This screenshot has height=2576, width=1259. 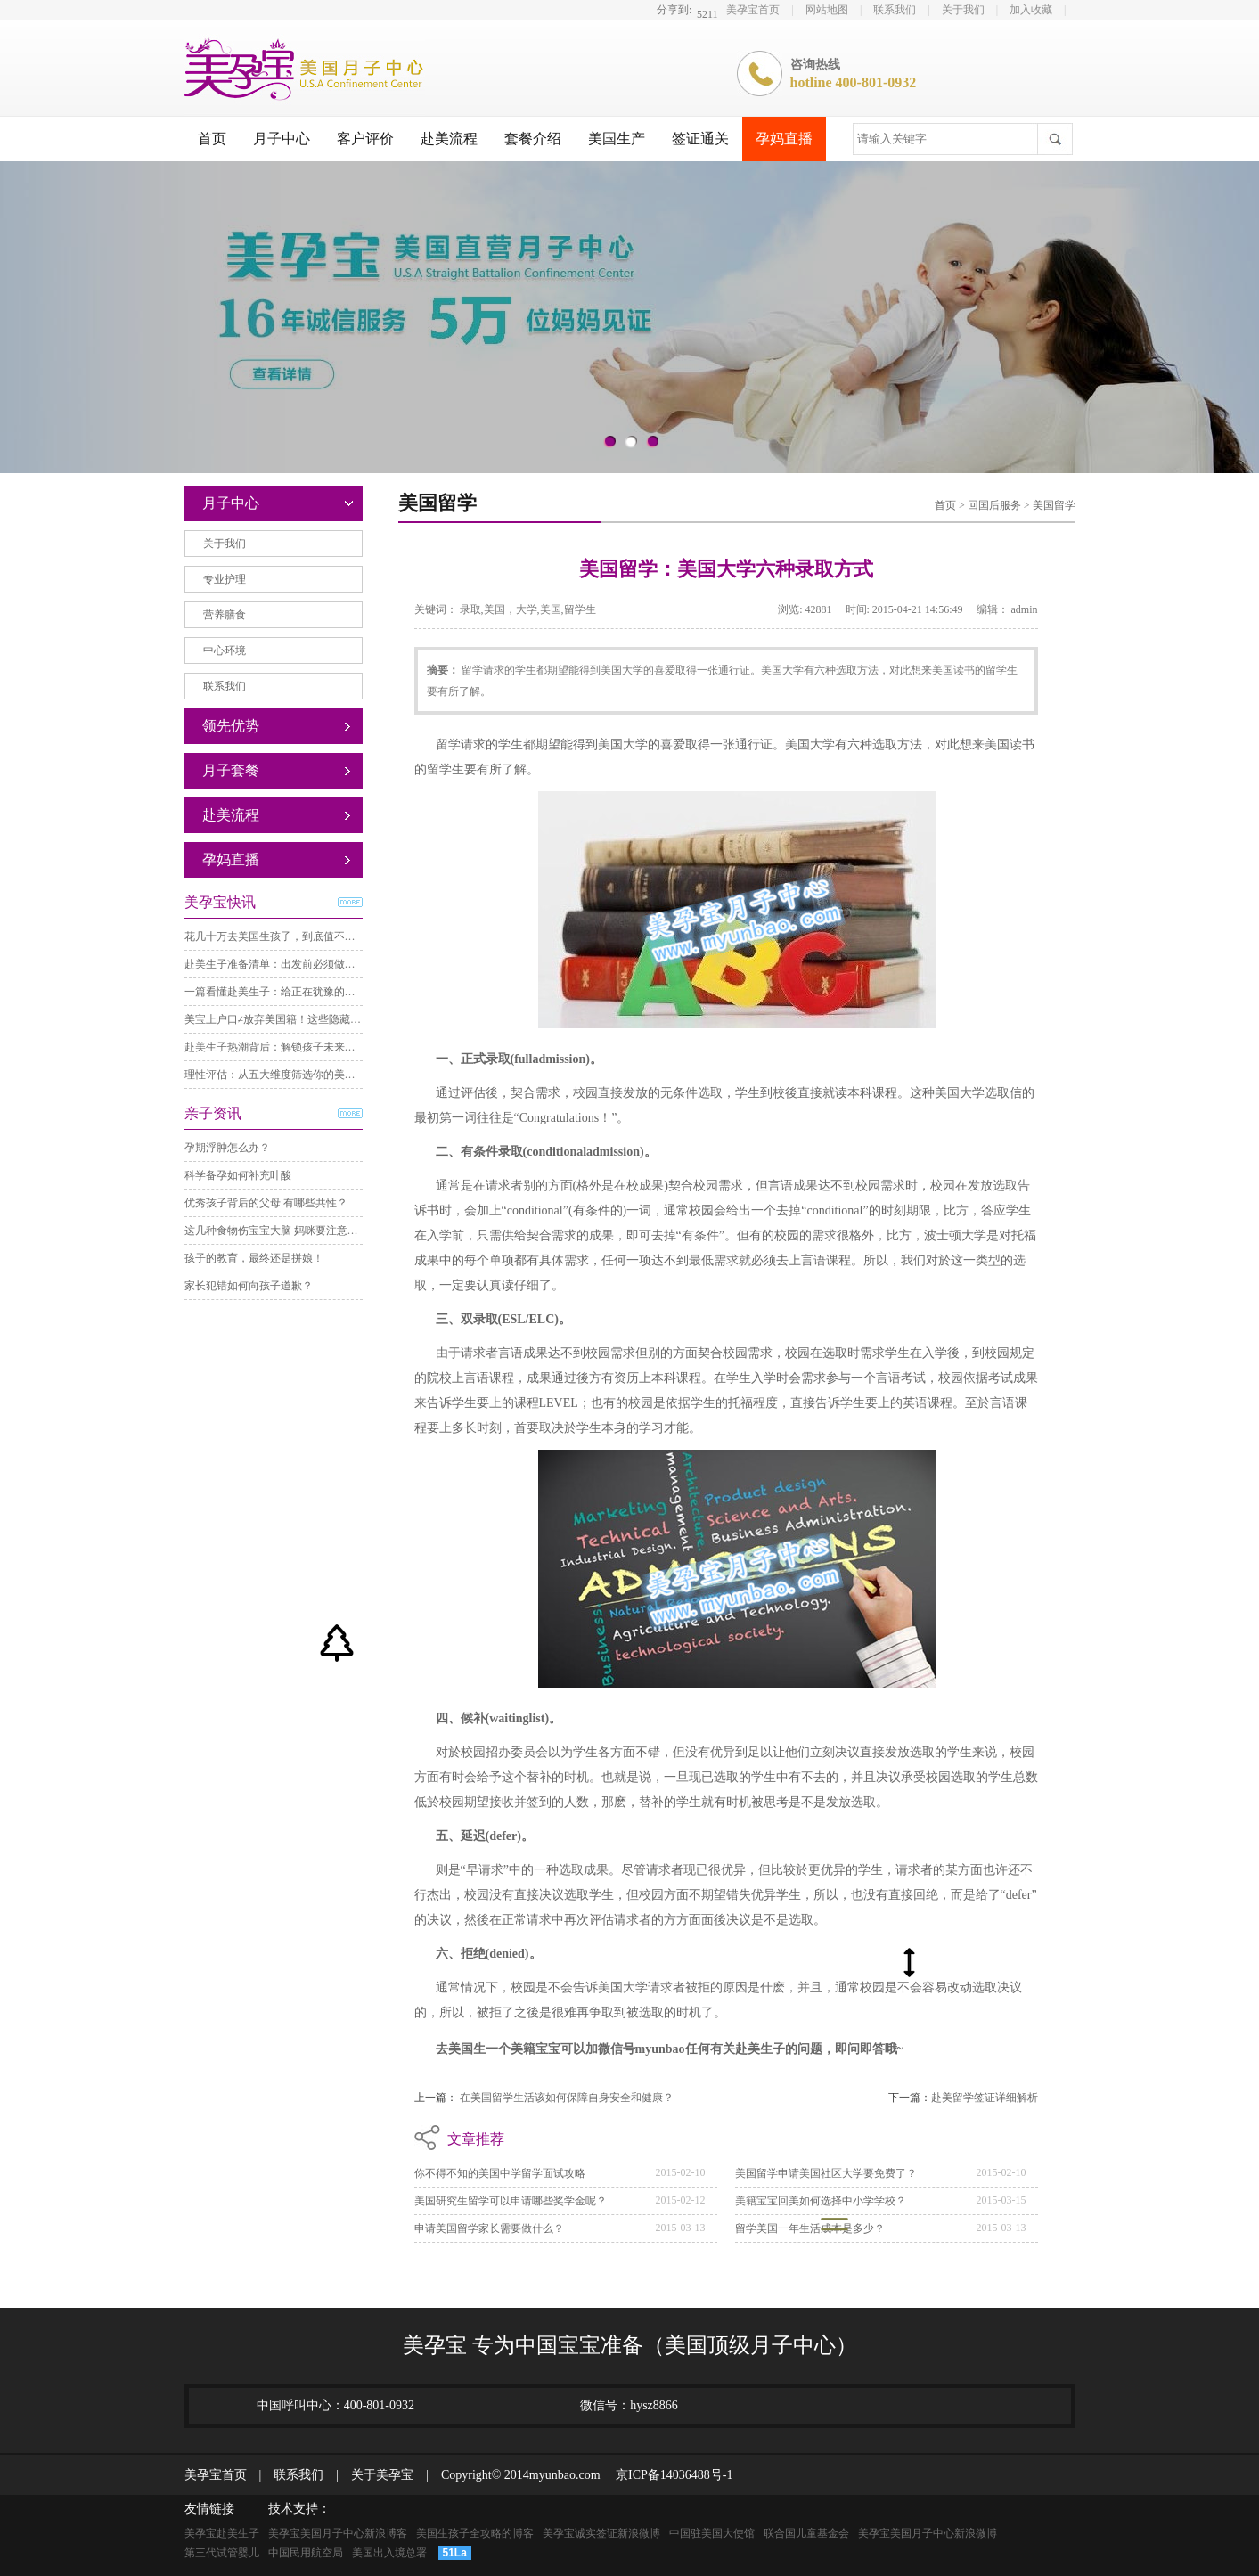 What do you see at coordinates (909, 1962) in the screenshot?
I see `adjust vertical height or size` at bounding box center [909, 1962].